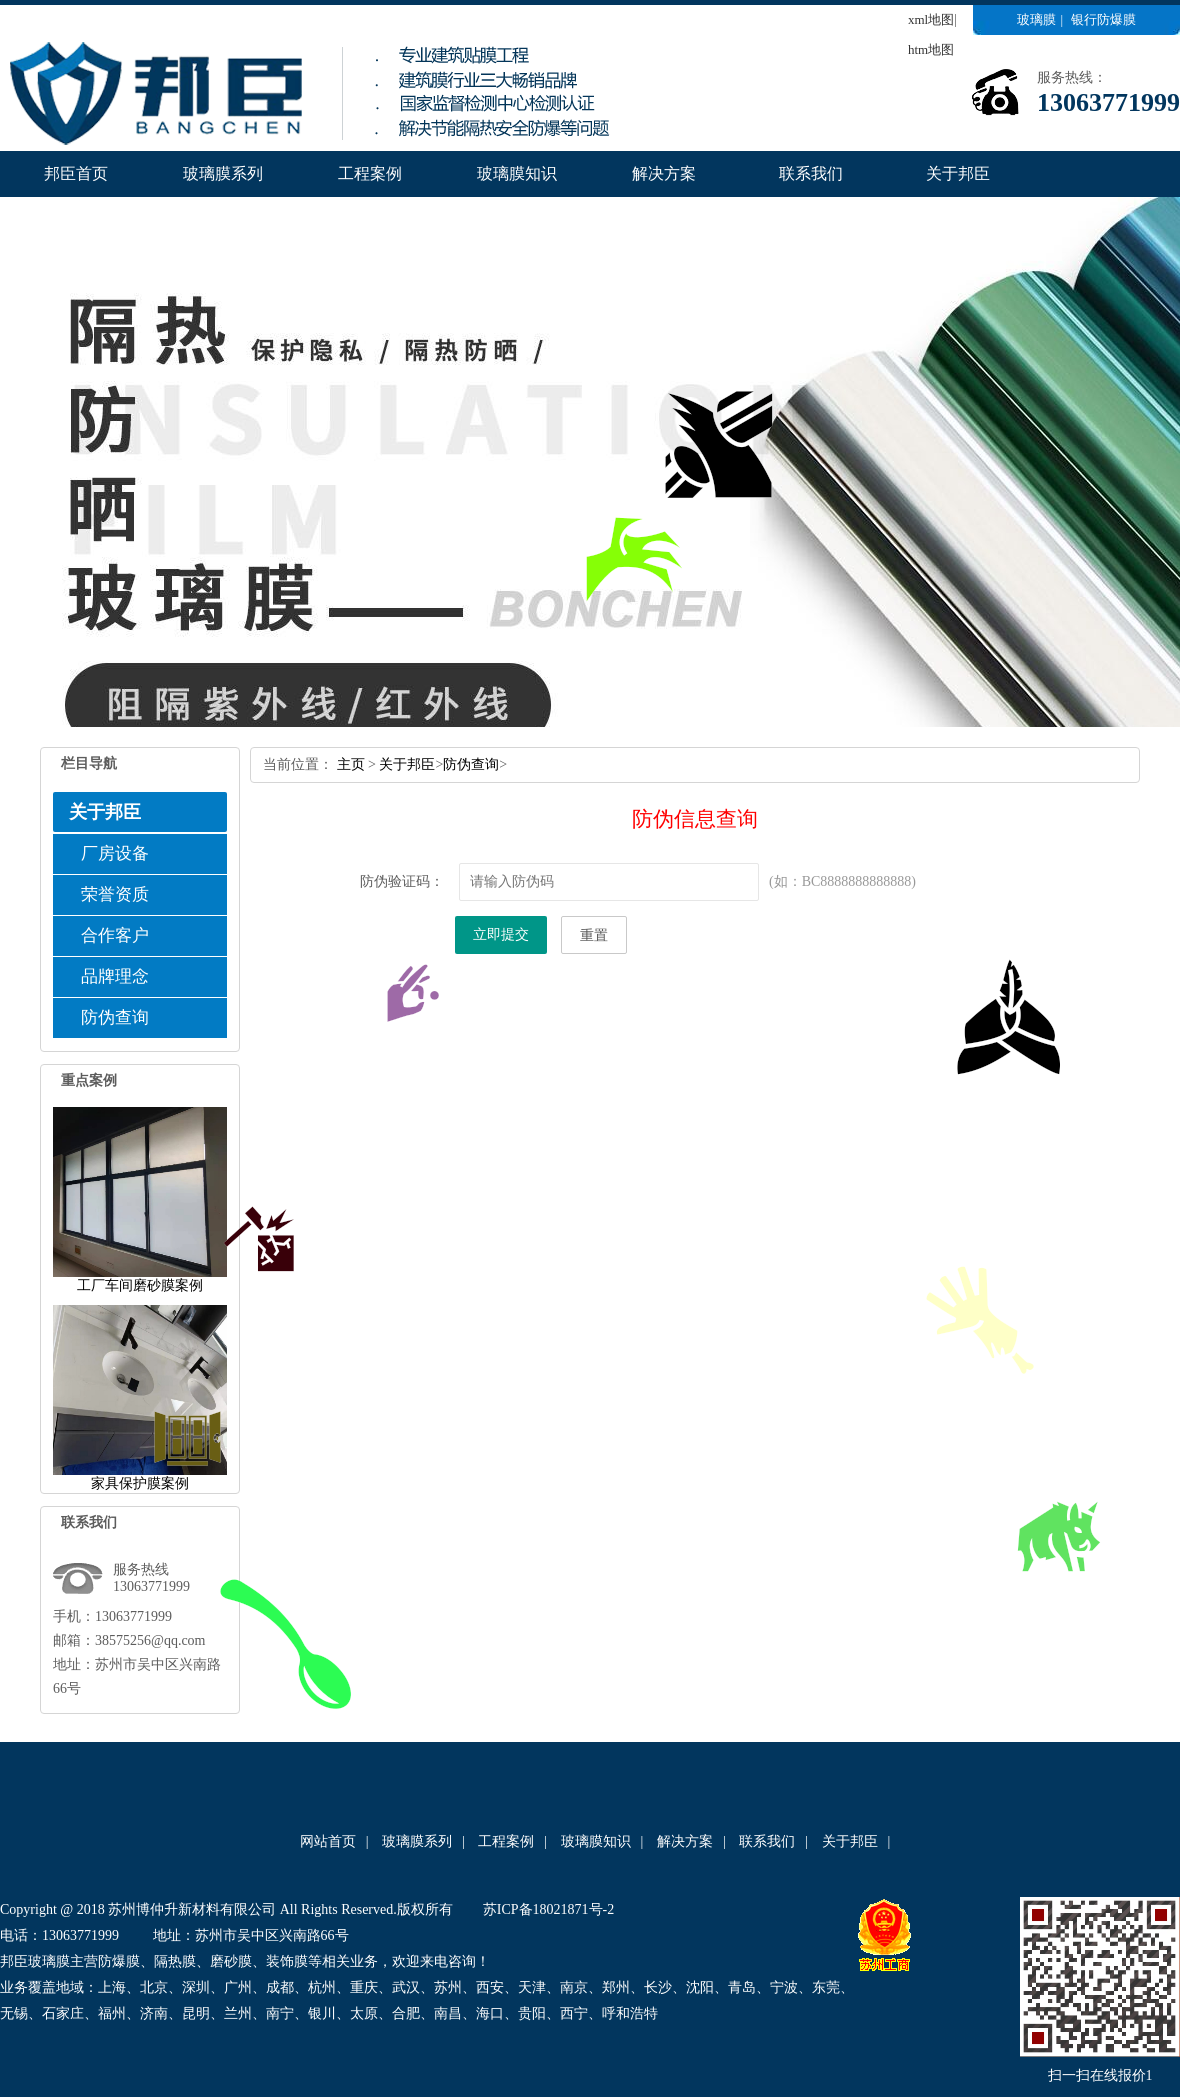  Describe the element at coordinates (421, 992) in the screenshot. I see `tap to flick or shoot a marble` at that location.